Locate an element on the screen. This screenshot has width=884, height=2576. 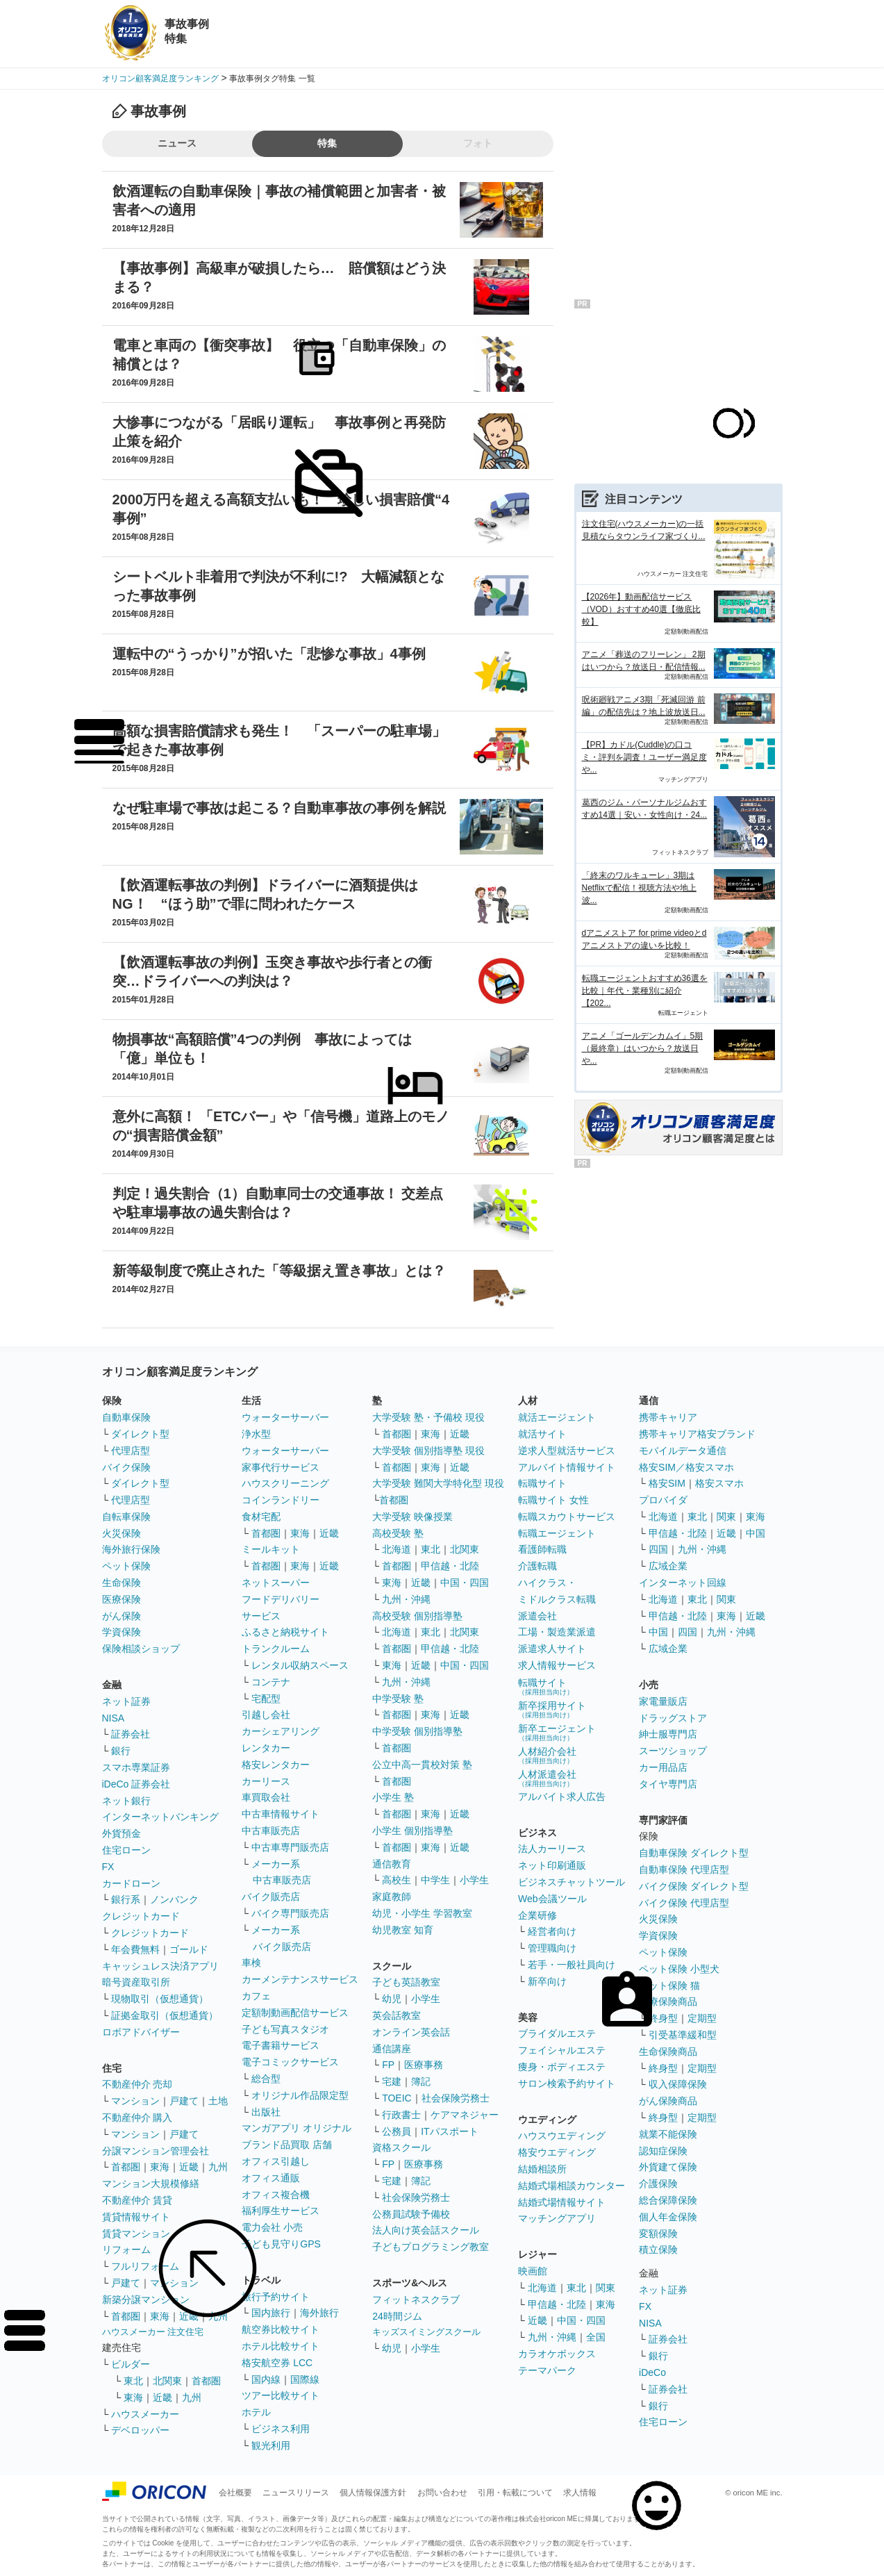
view user profile or account details is located at coordinates (627, 2001).